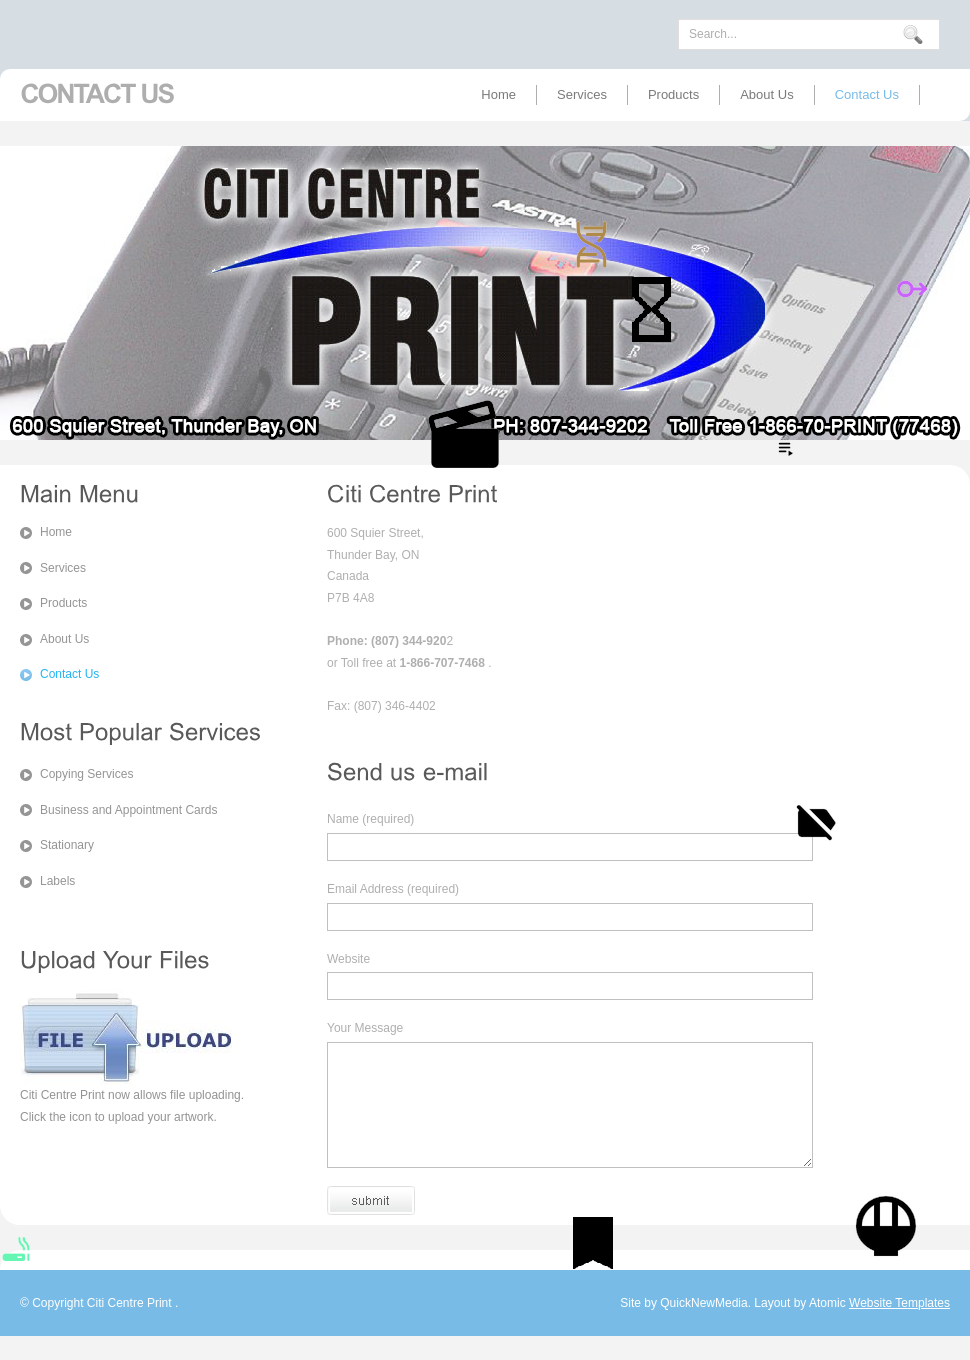 This screenshot has width=970, height=1360. I want to click on bookmark this item, so click(593, 1243).